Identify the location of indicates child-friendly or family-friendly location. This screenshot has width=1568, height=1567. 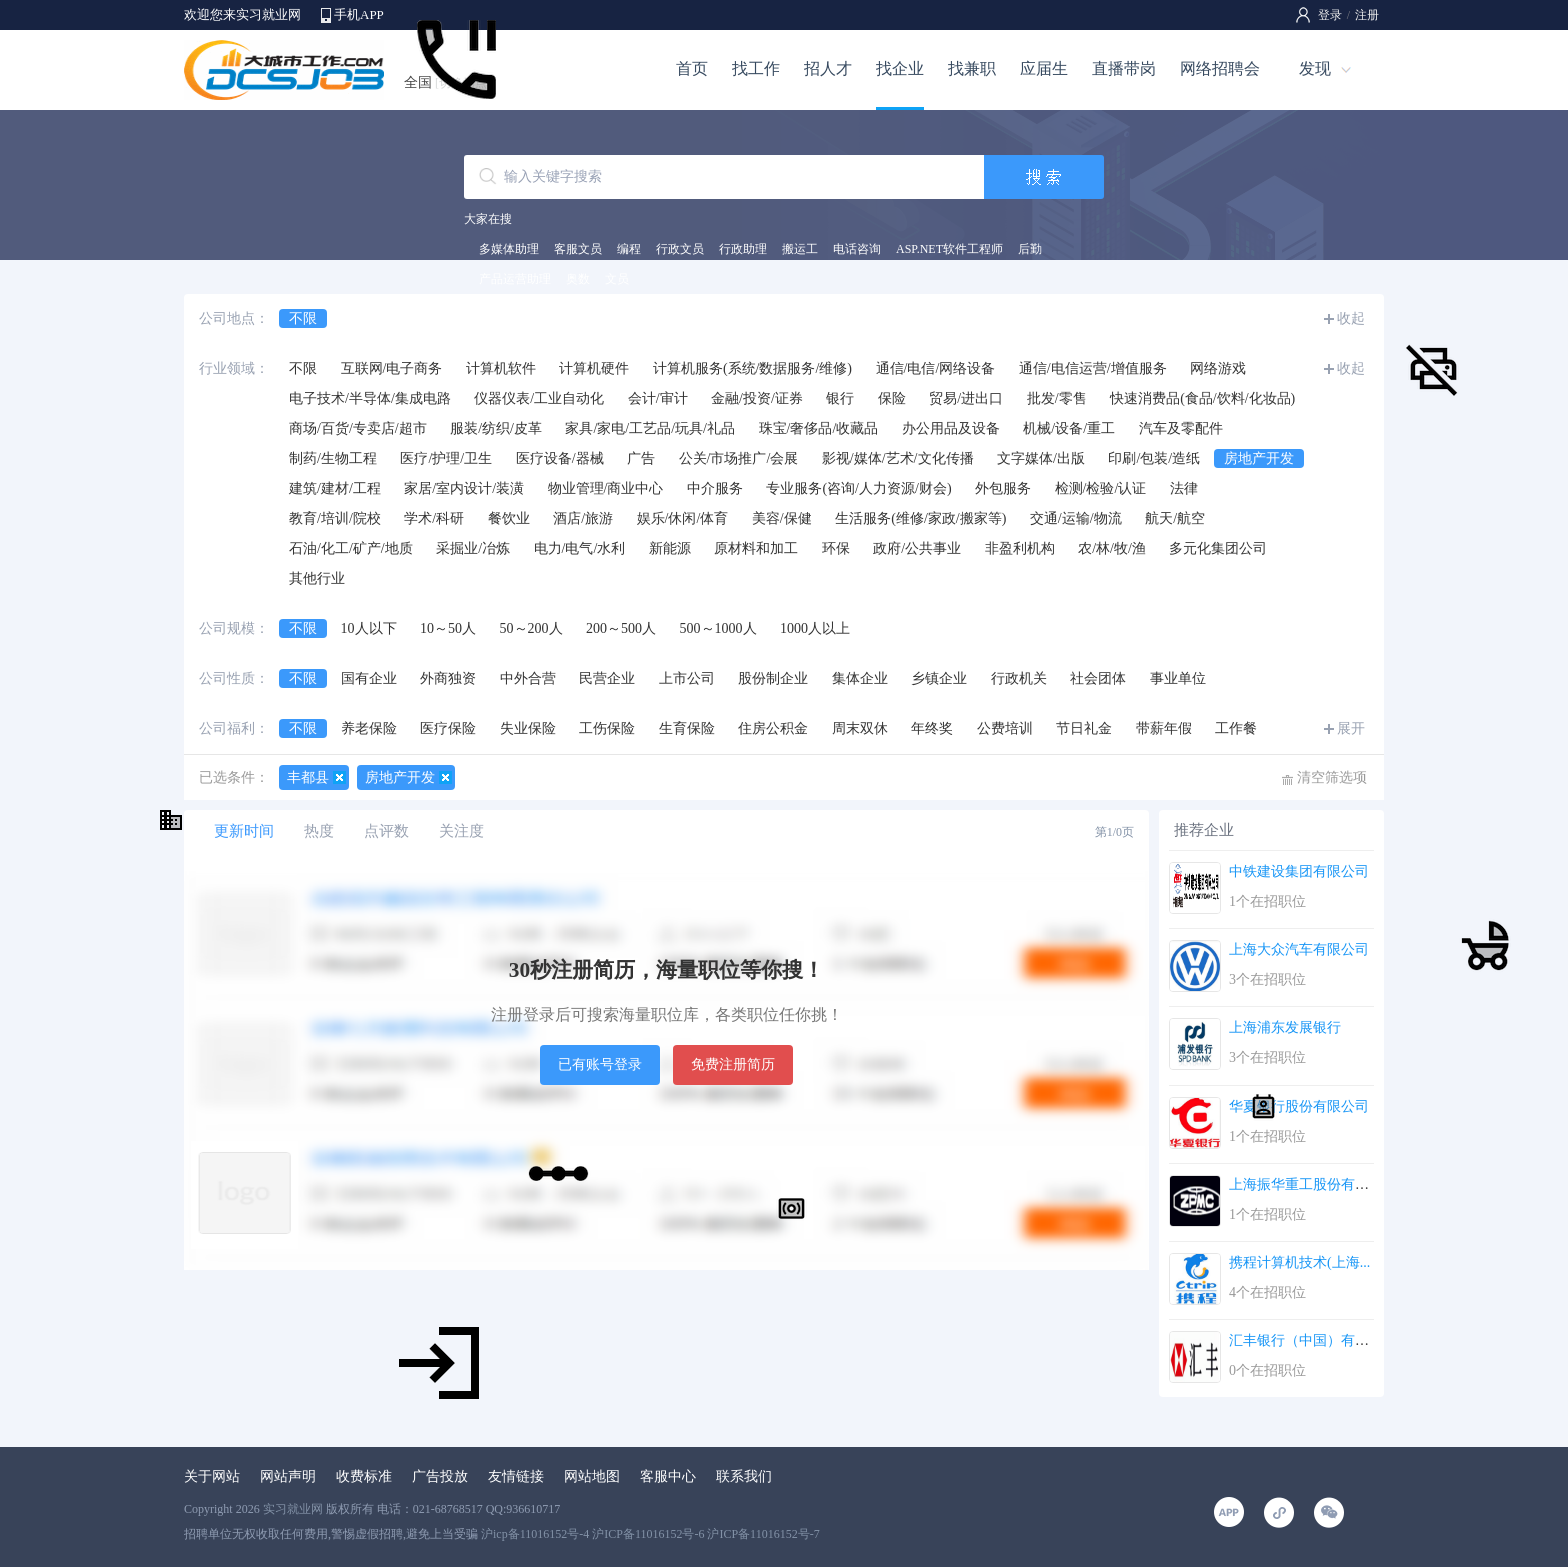
(1486, 945).